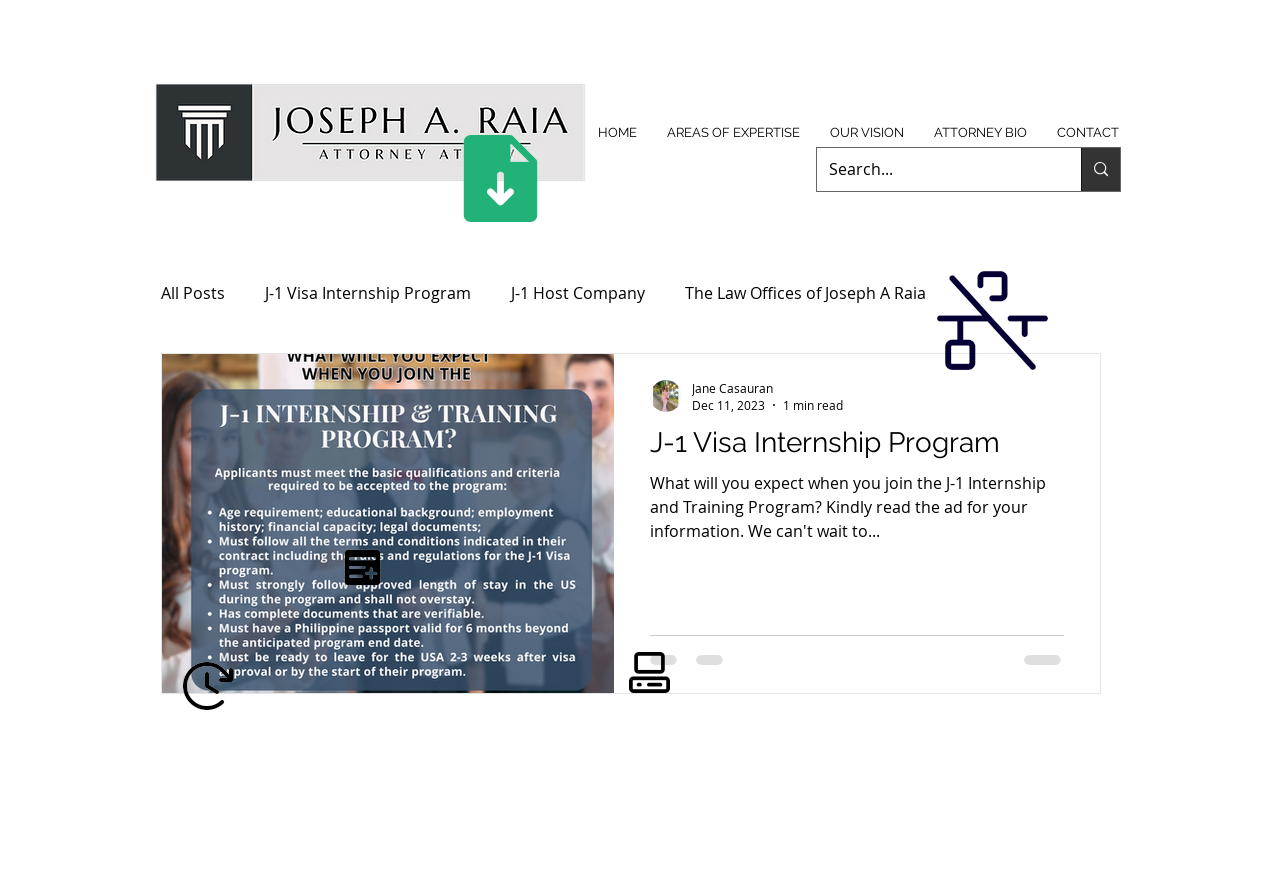 This screenshot has height=878, width=1264. What do you see at coordinates (649, 672) in the screenshot?
I see `launch a github codespace` at bounding box center [649, 672].